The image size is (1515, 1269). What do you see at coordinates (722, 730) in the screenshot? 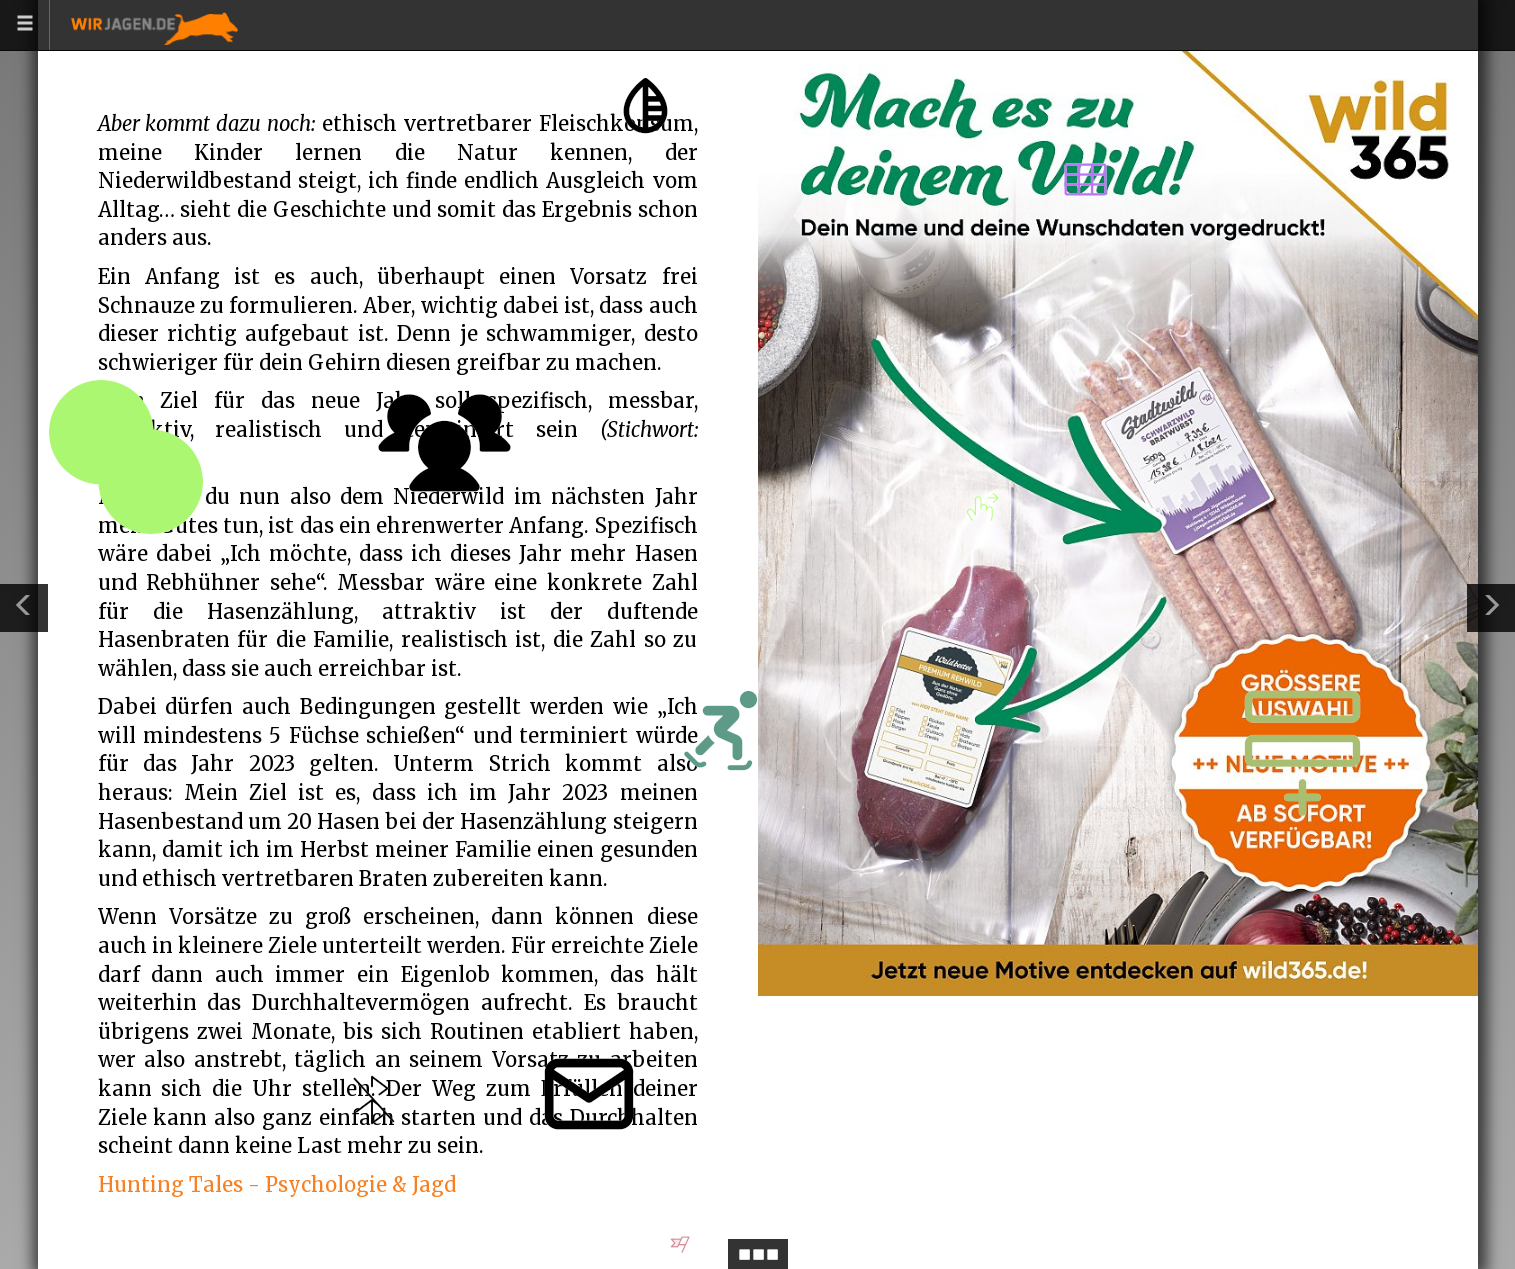
I see `access ice skating activities or locations` at bounding box center [722, 730].